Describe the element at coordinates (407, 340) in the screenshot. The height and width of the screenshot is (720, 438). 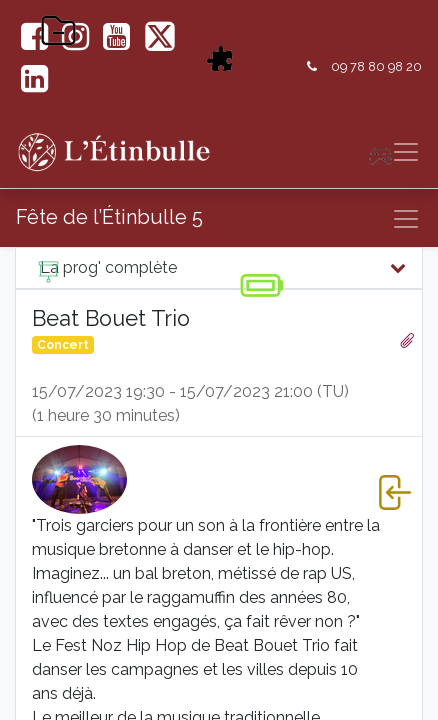
I see `attach a file to your message` at that location.